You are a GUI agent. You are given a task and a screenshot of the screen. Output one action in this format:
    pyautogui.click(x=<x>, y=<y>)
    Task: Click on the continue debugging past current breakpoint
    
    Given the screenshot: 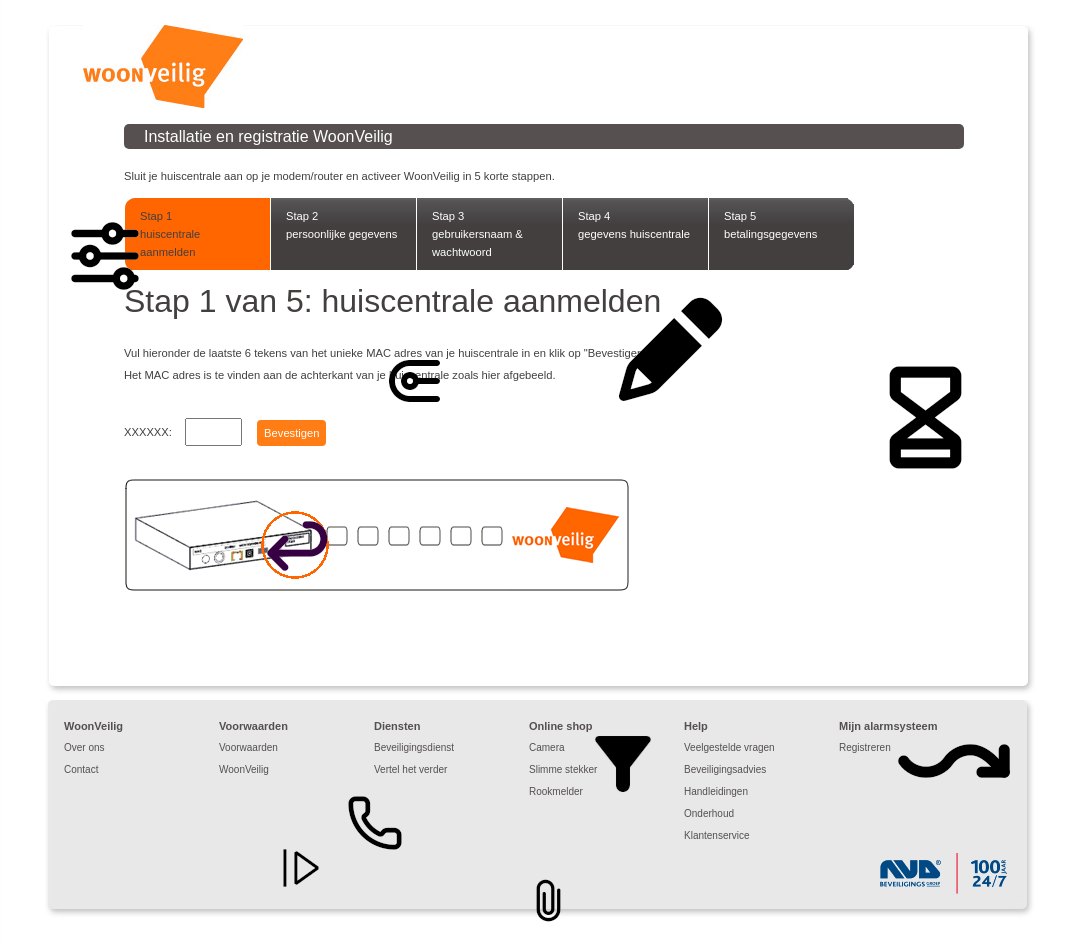 What is the action you would take?
    pyautogui.click(x=299, y=868)
    